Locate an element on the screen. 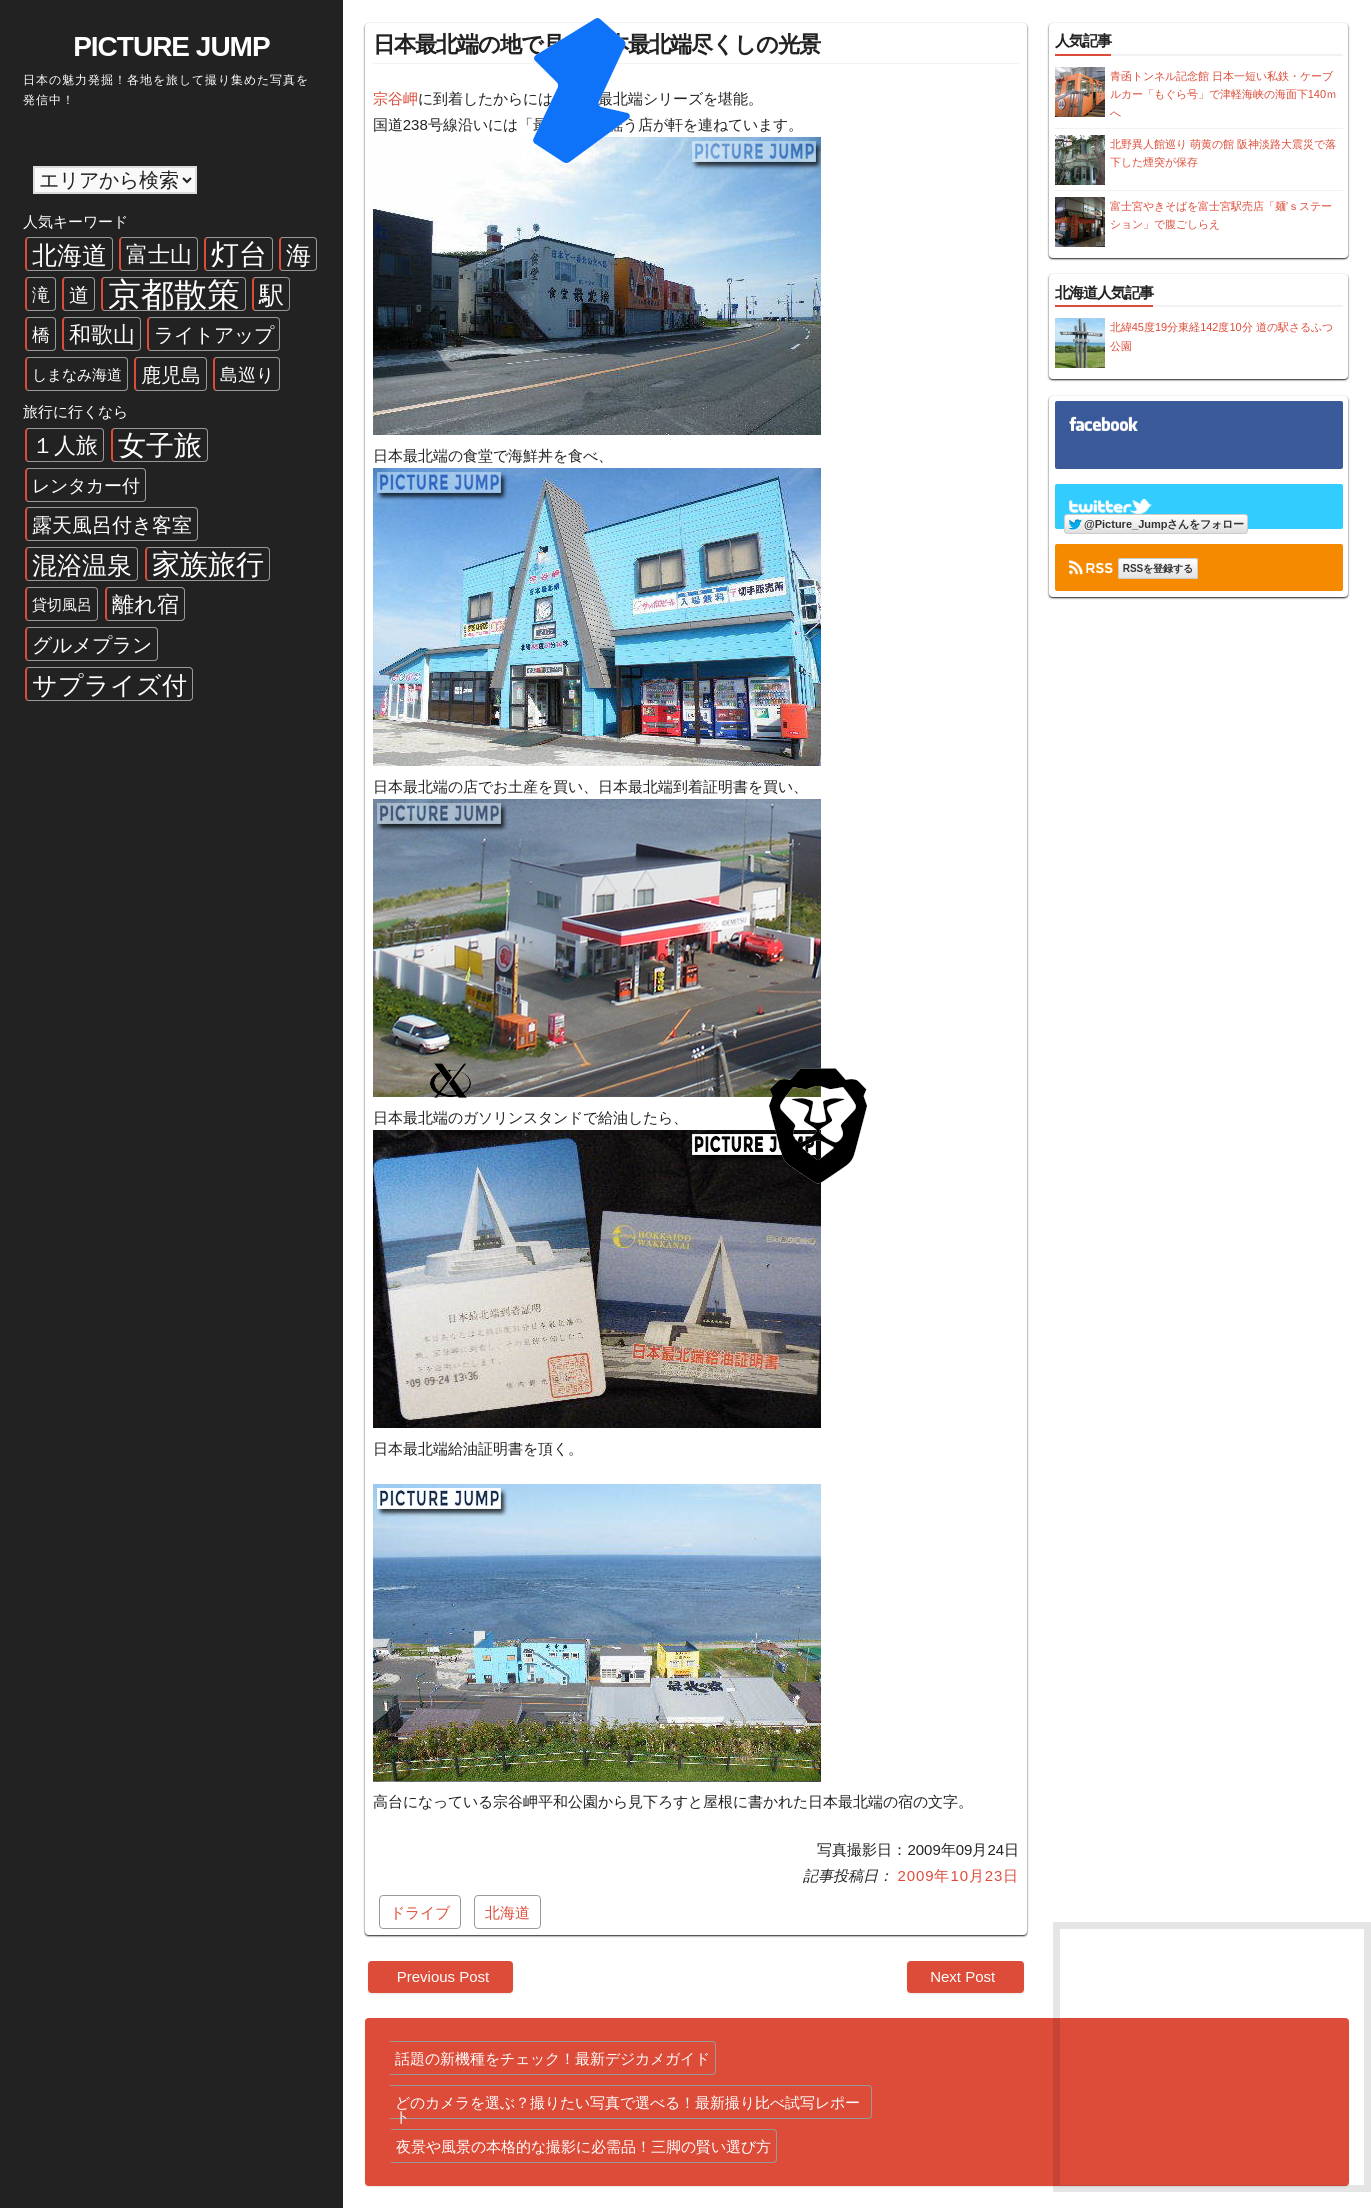  open brave browser is located at coordinates (818, 1126).